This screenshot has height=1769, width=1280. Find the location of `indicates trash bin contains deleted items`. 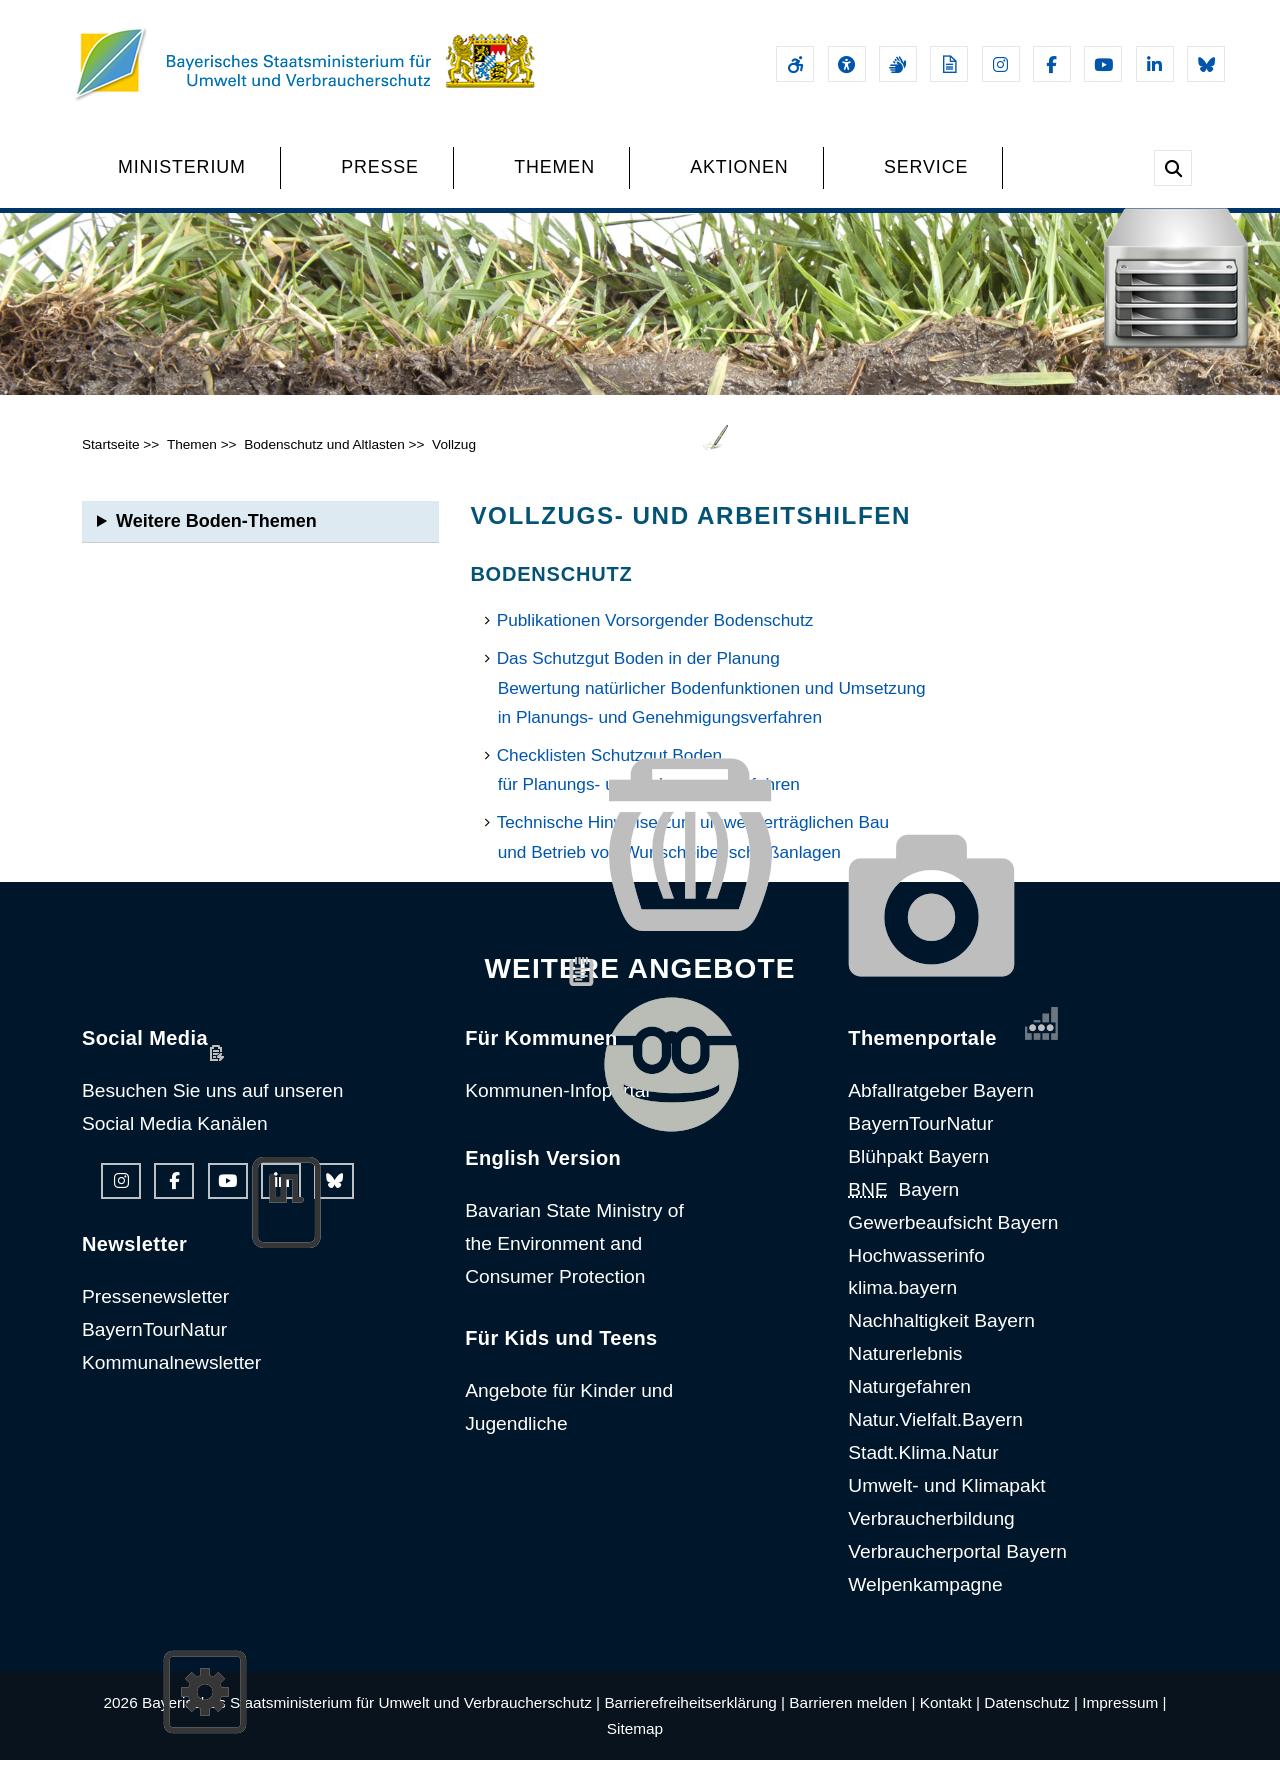

indicates trash bin contains deleted items is located at coordinates (695, 844).